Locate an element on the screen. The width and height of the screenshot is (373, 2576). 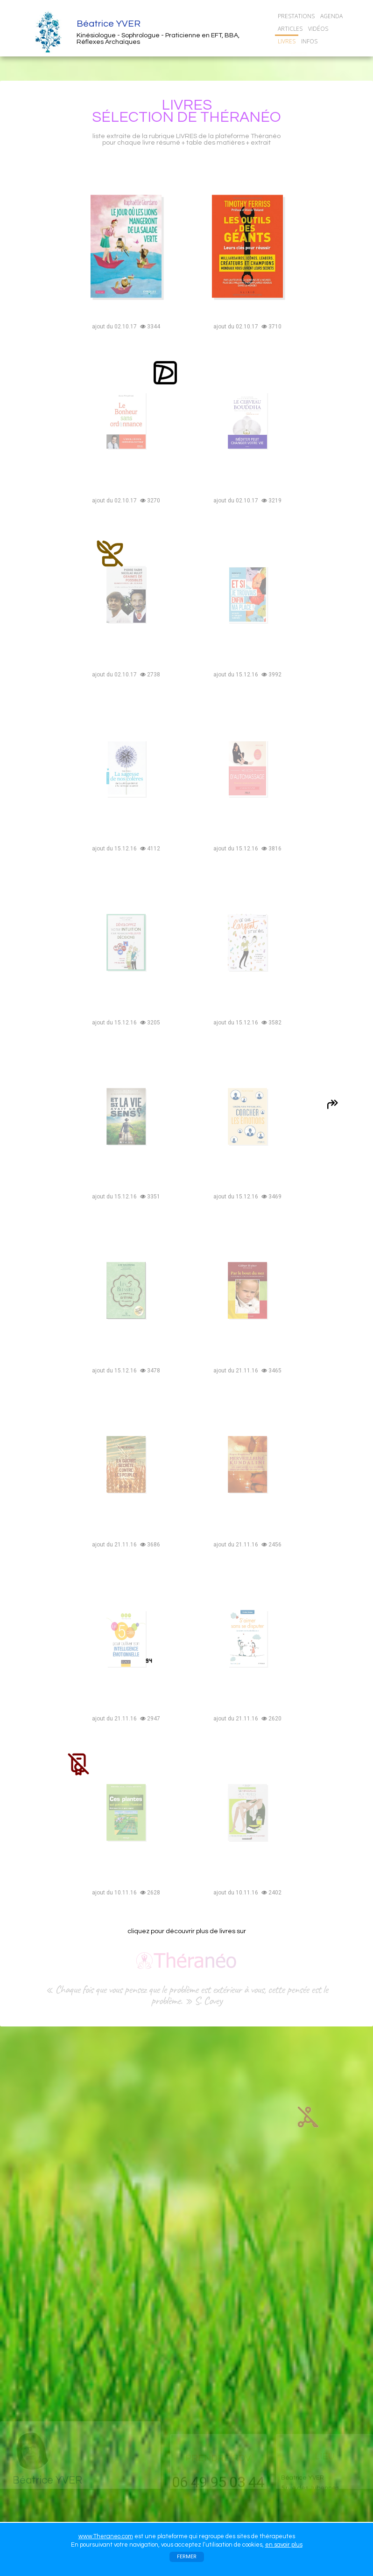
forward message to multiple recipients is located at coordinates (333, 1105).